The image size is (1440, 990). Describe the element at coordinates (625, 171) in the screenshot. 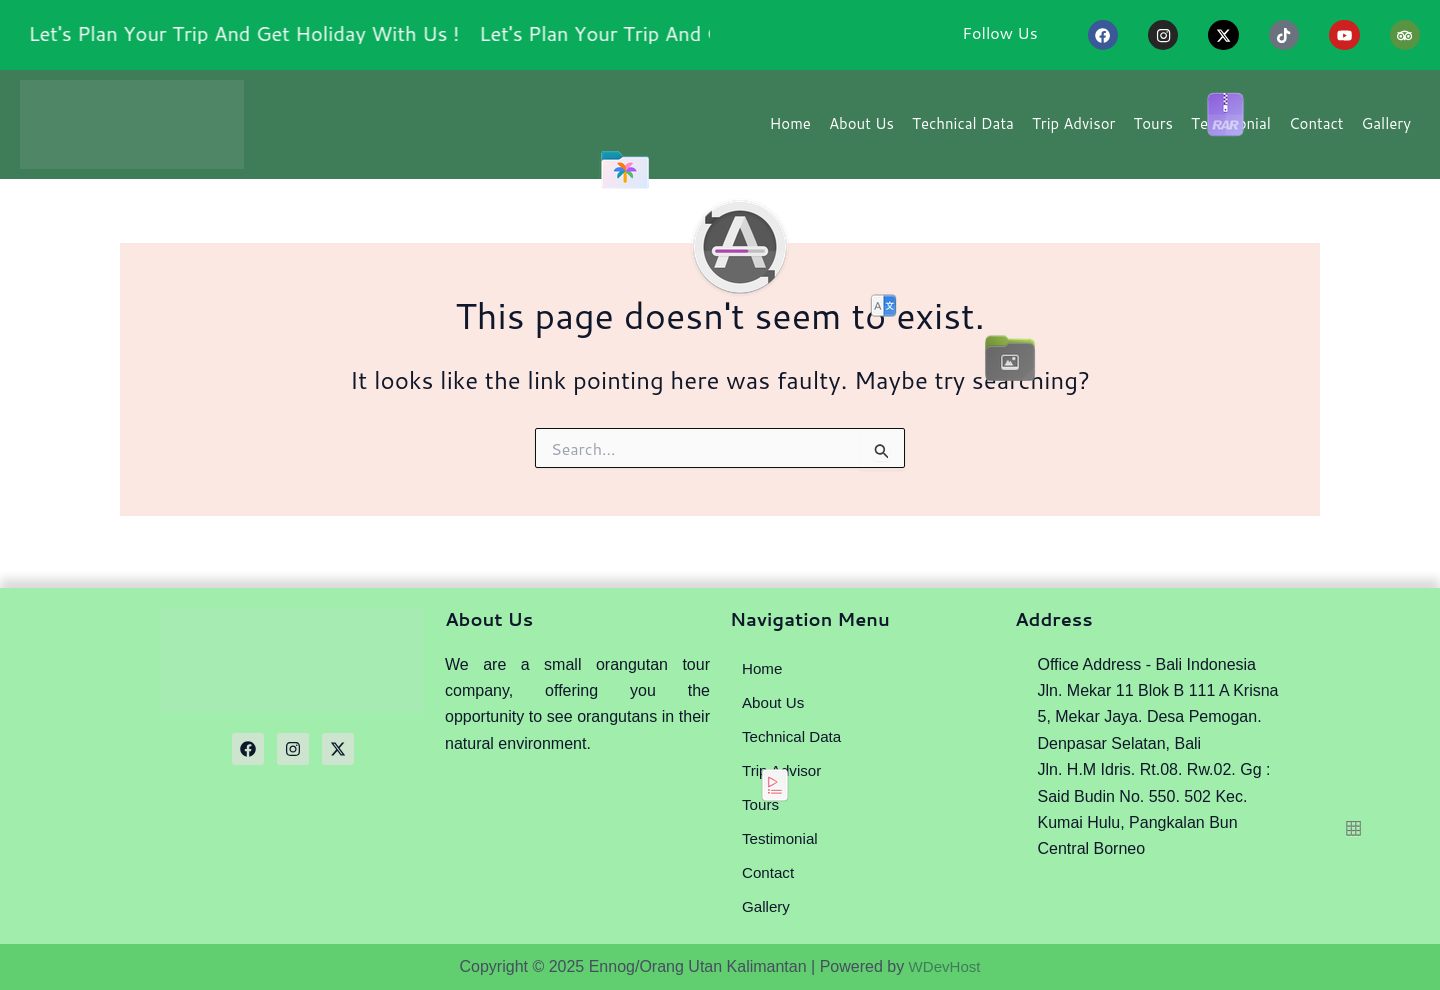

I see `open google palm ai project folder` at that location.